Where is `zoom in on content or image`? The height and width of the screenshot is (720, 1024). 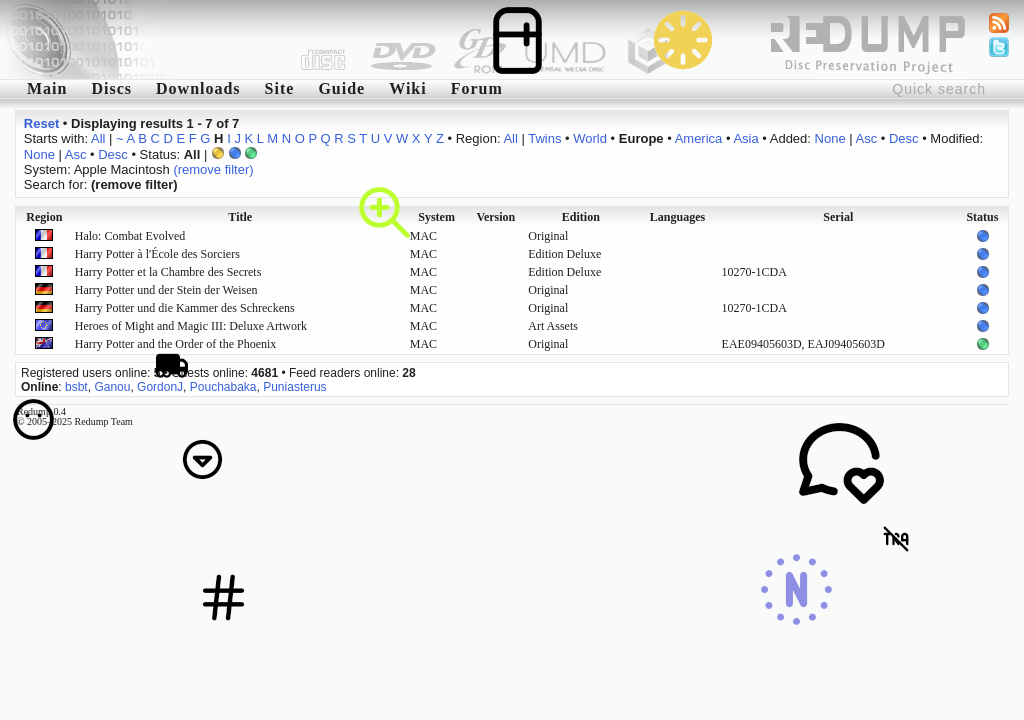
zoom in on content or image is located at coordinates (384, 212).